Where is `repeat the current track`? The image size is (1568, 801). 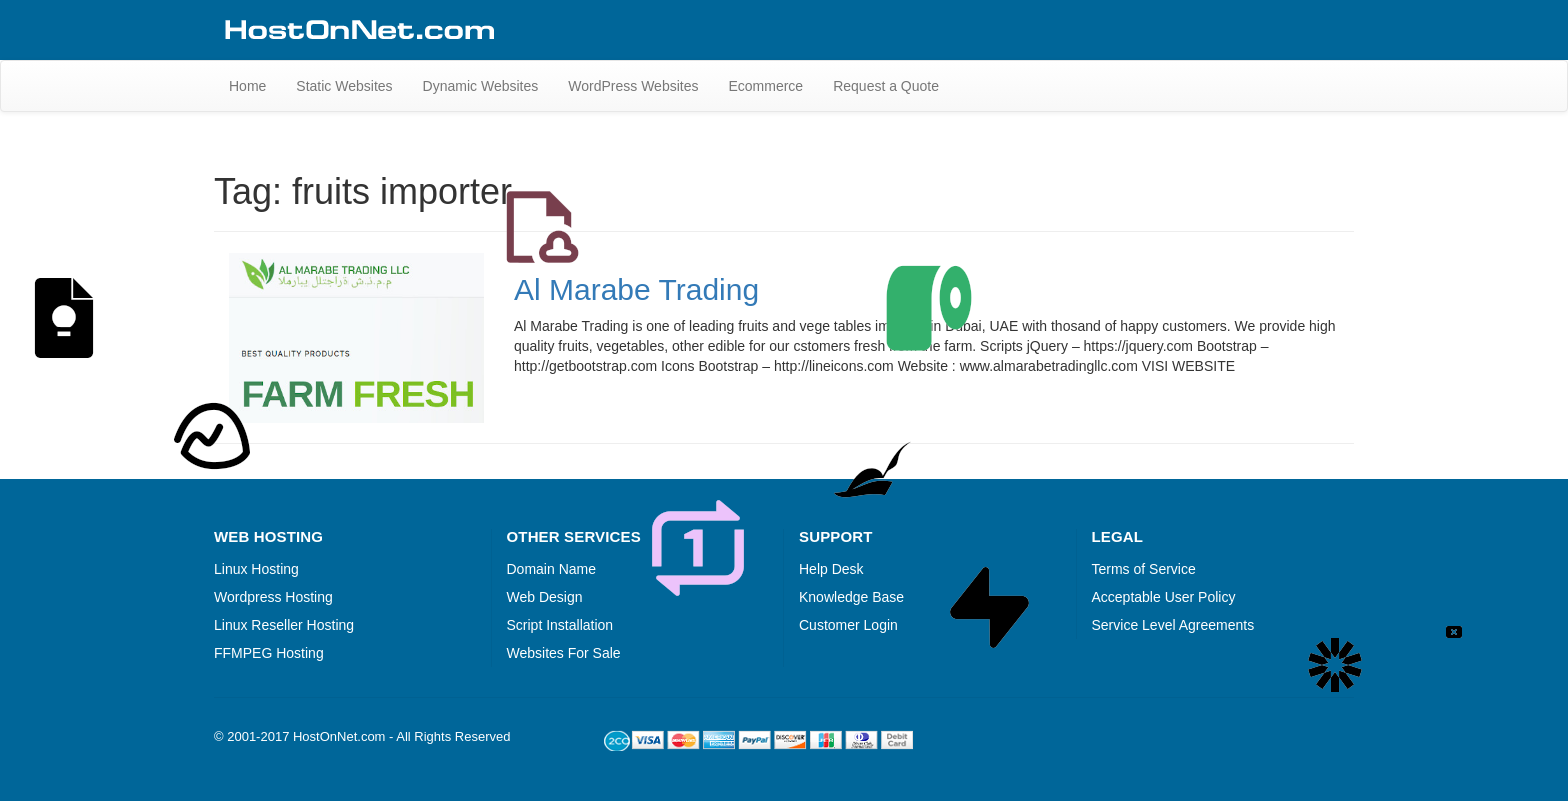 repeat the current track is located at coordinates (698, 548).